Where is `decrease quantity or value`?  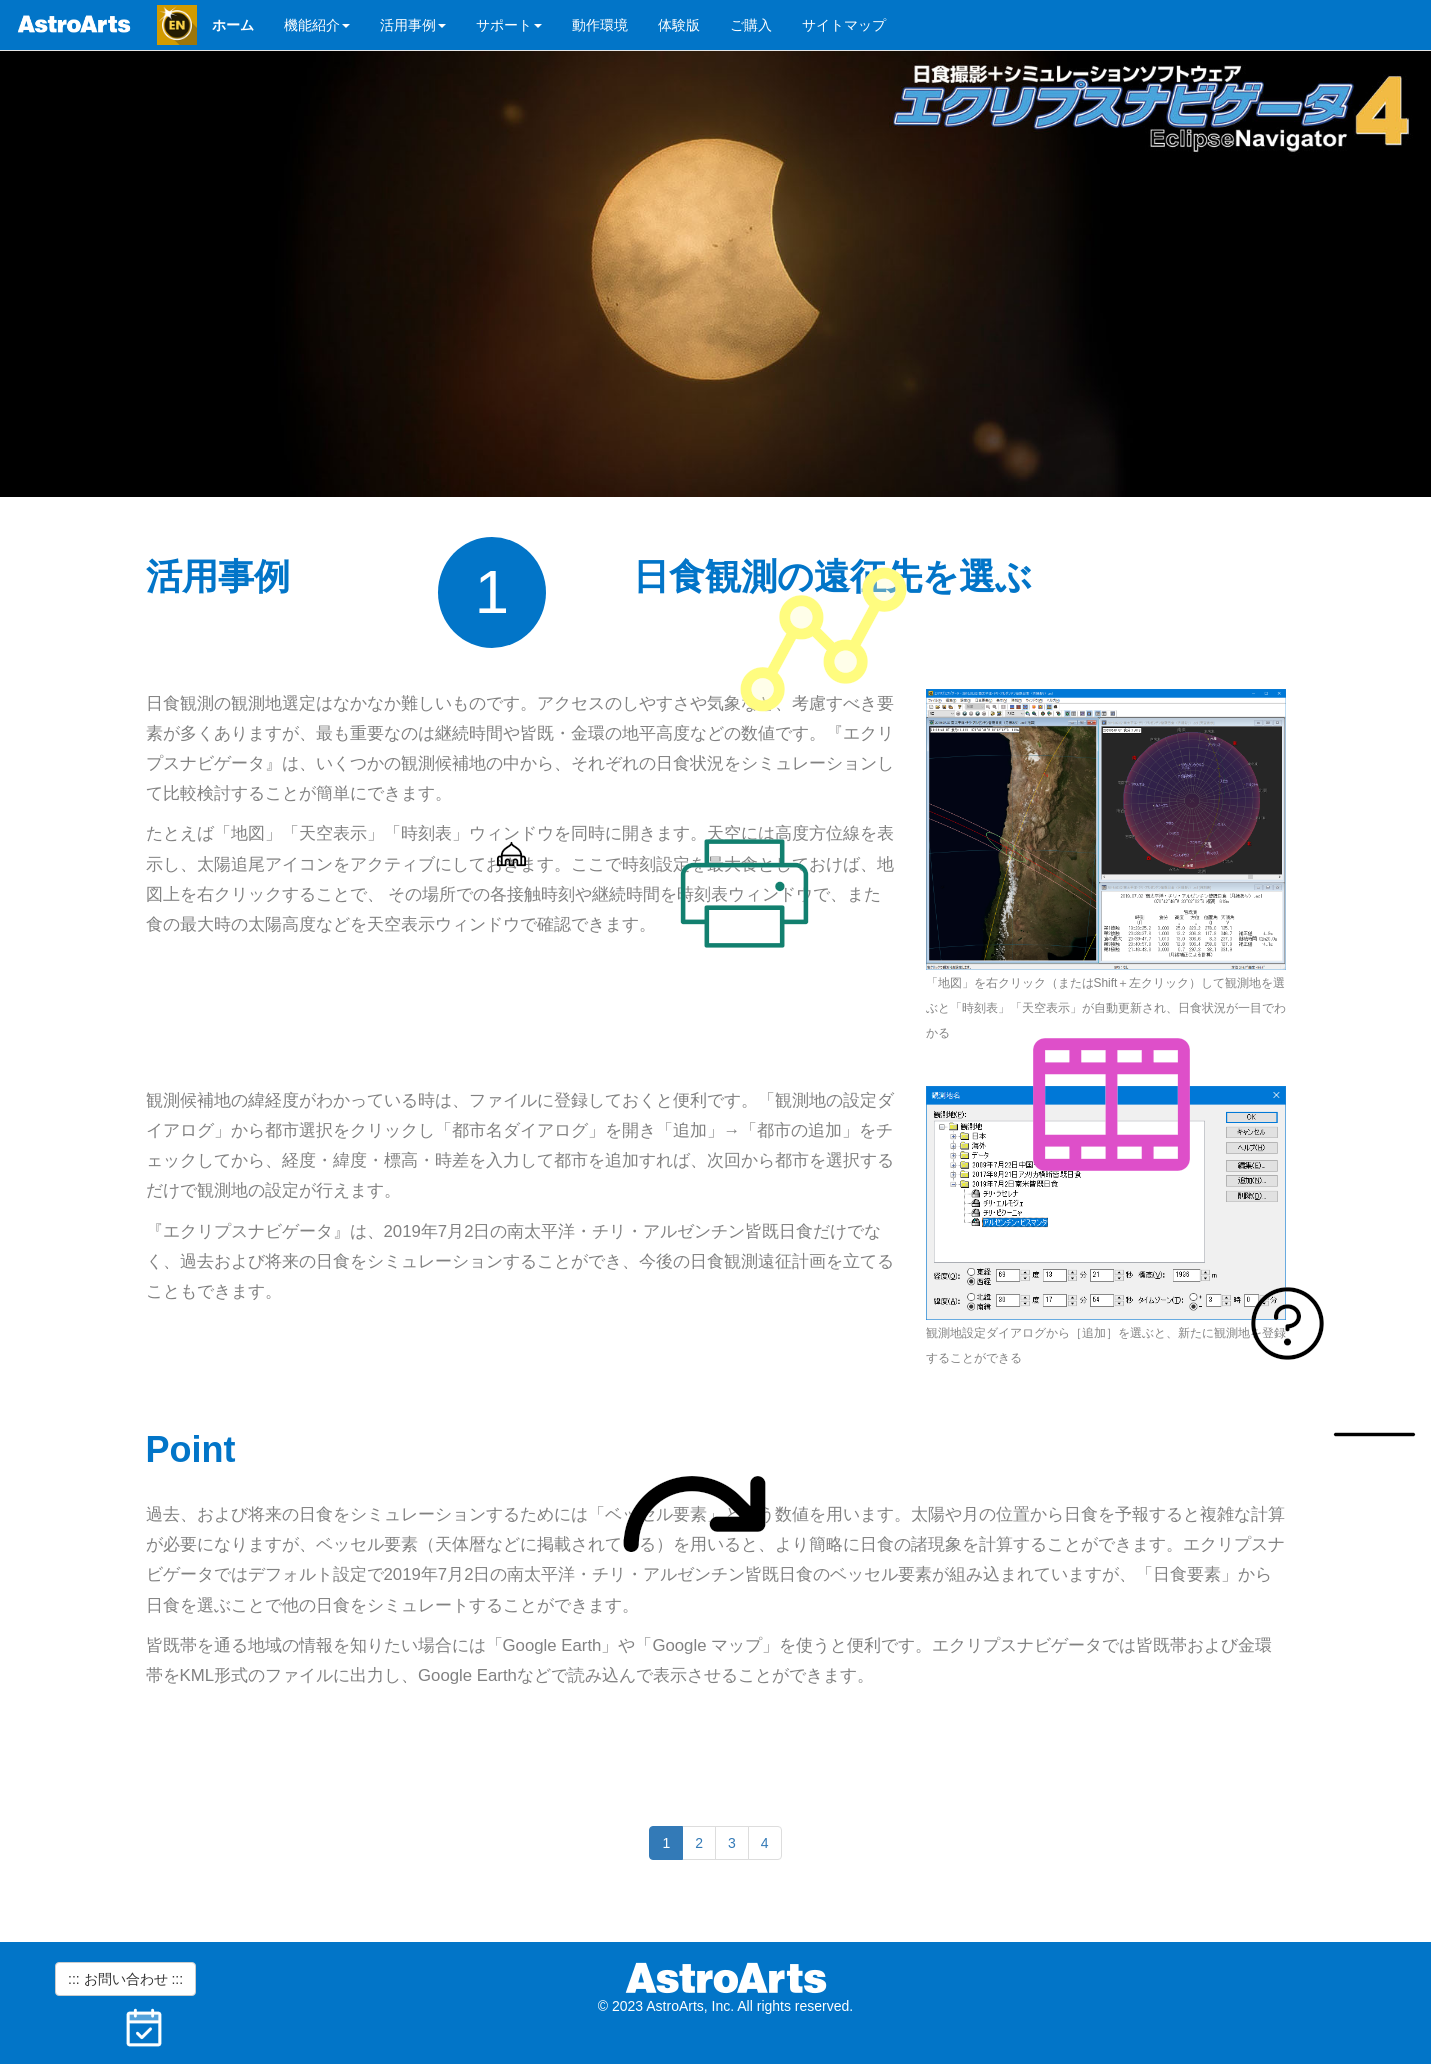 decrease quantity or value is located at coordinates (1374, 1434).